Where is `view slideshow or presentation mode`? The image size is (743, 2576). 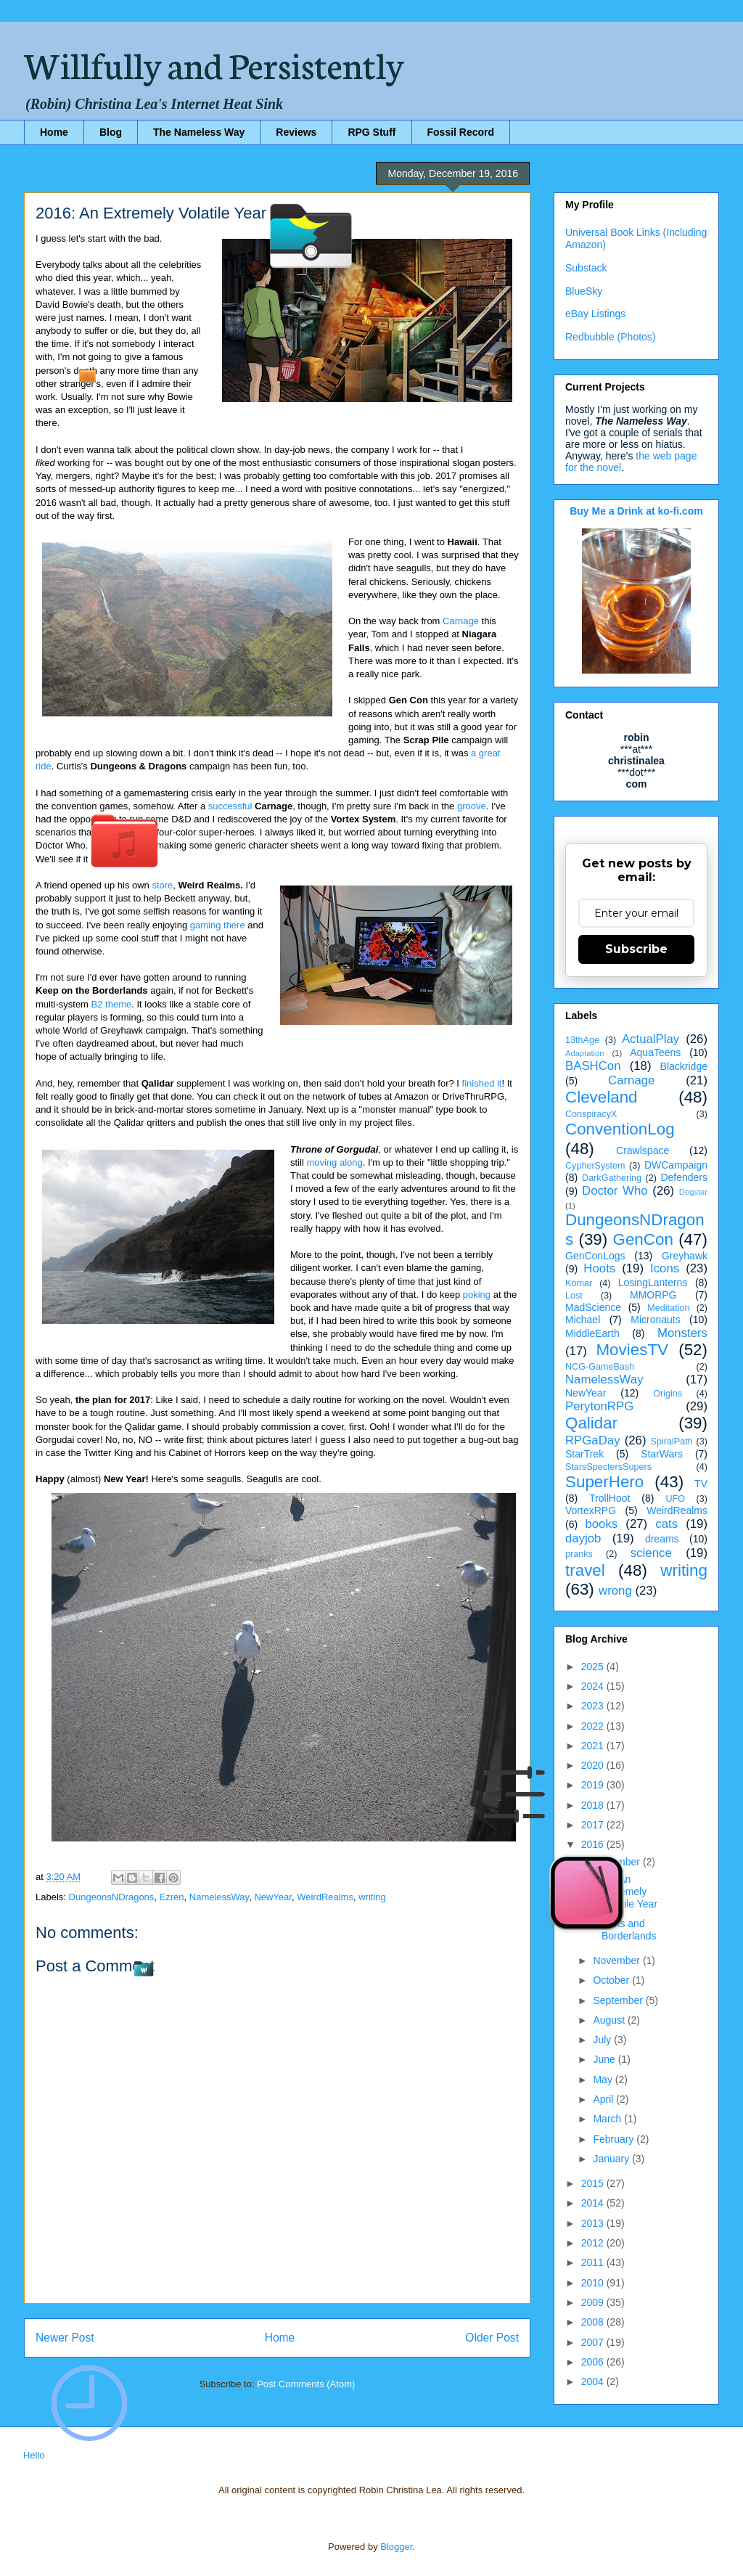
view slideshow or presentation mode is located at coordinates (89, 2403).